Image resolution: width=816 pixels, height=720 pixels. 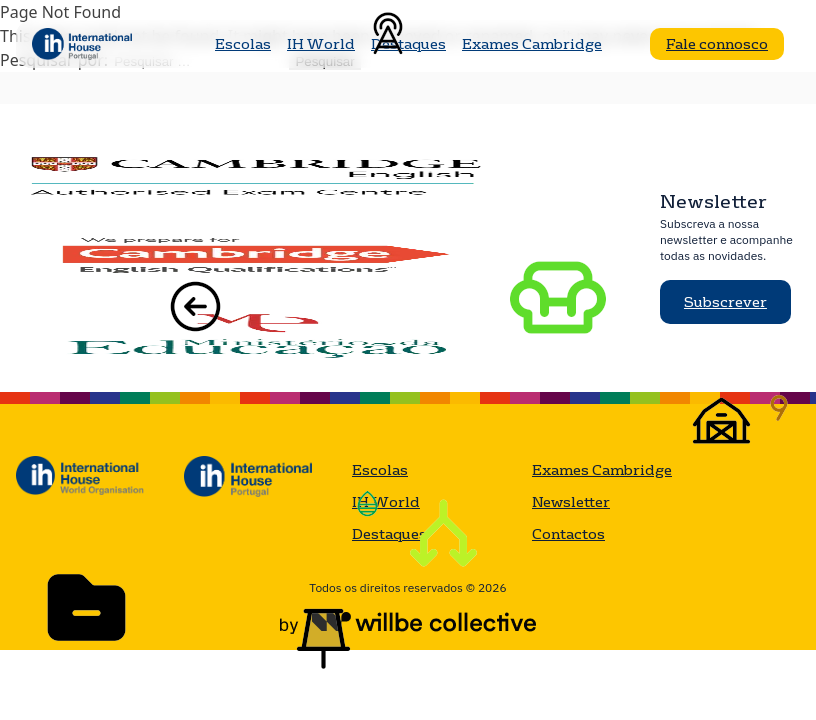 I want to click on pin an item to keep it visible, so click(x=323, y=635).